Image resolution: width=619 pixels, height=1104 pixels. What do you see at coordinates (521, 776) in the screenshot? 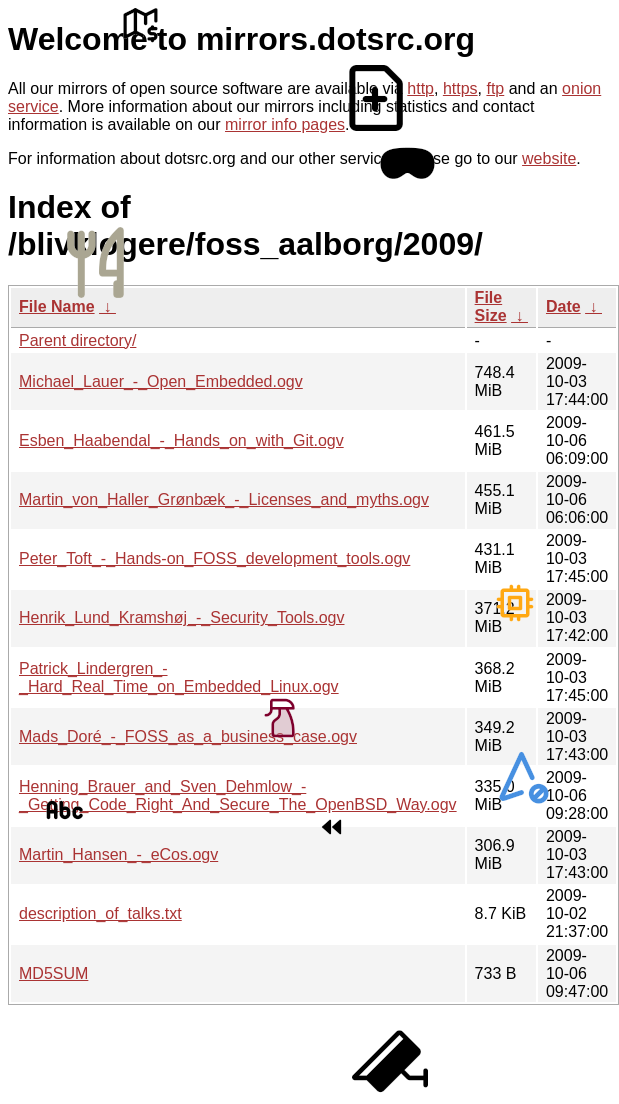
I see `cancel current navigation route` at bounding box center [521, 776].